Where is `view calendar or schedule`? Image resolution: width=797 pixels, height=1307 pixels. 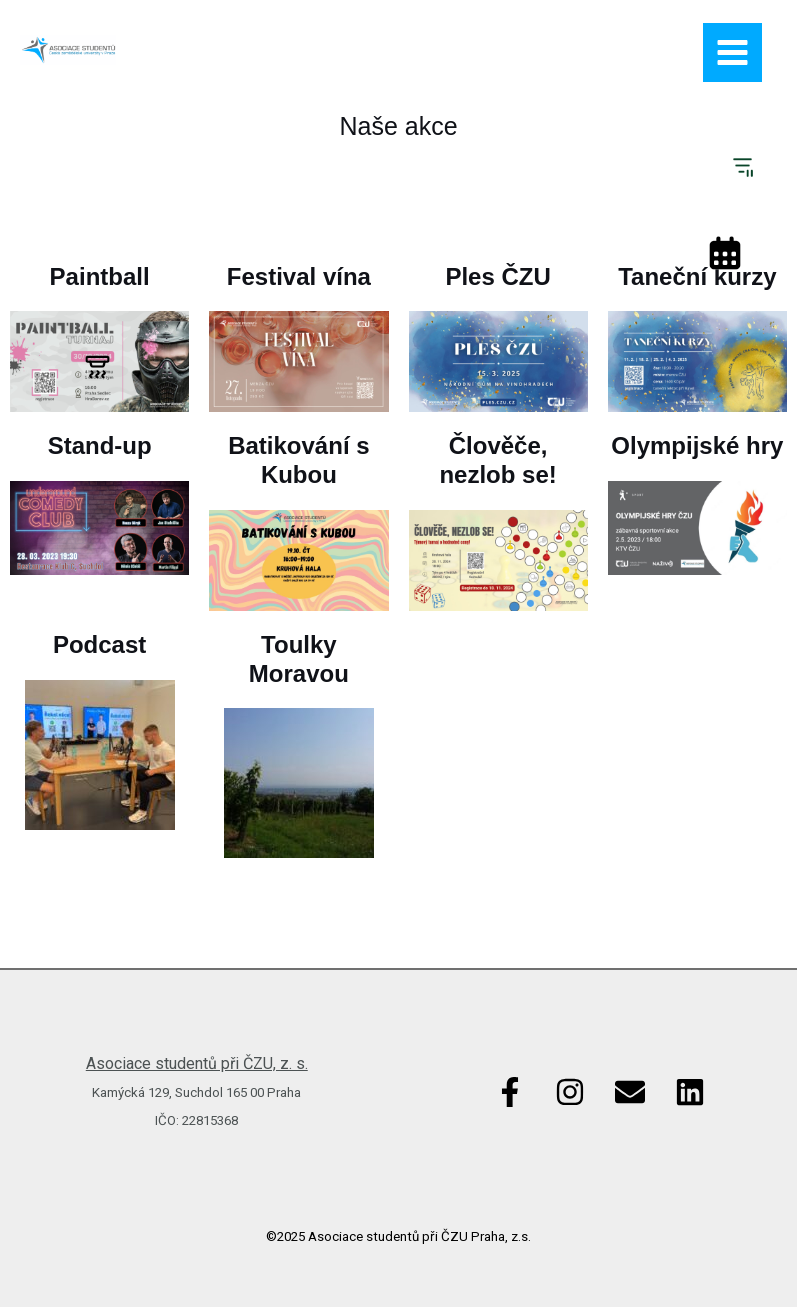 view calendar or schedule is located at coordinates (725, 254).